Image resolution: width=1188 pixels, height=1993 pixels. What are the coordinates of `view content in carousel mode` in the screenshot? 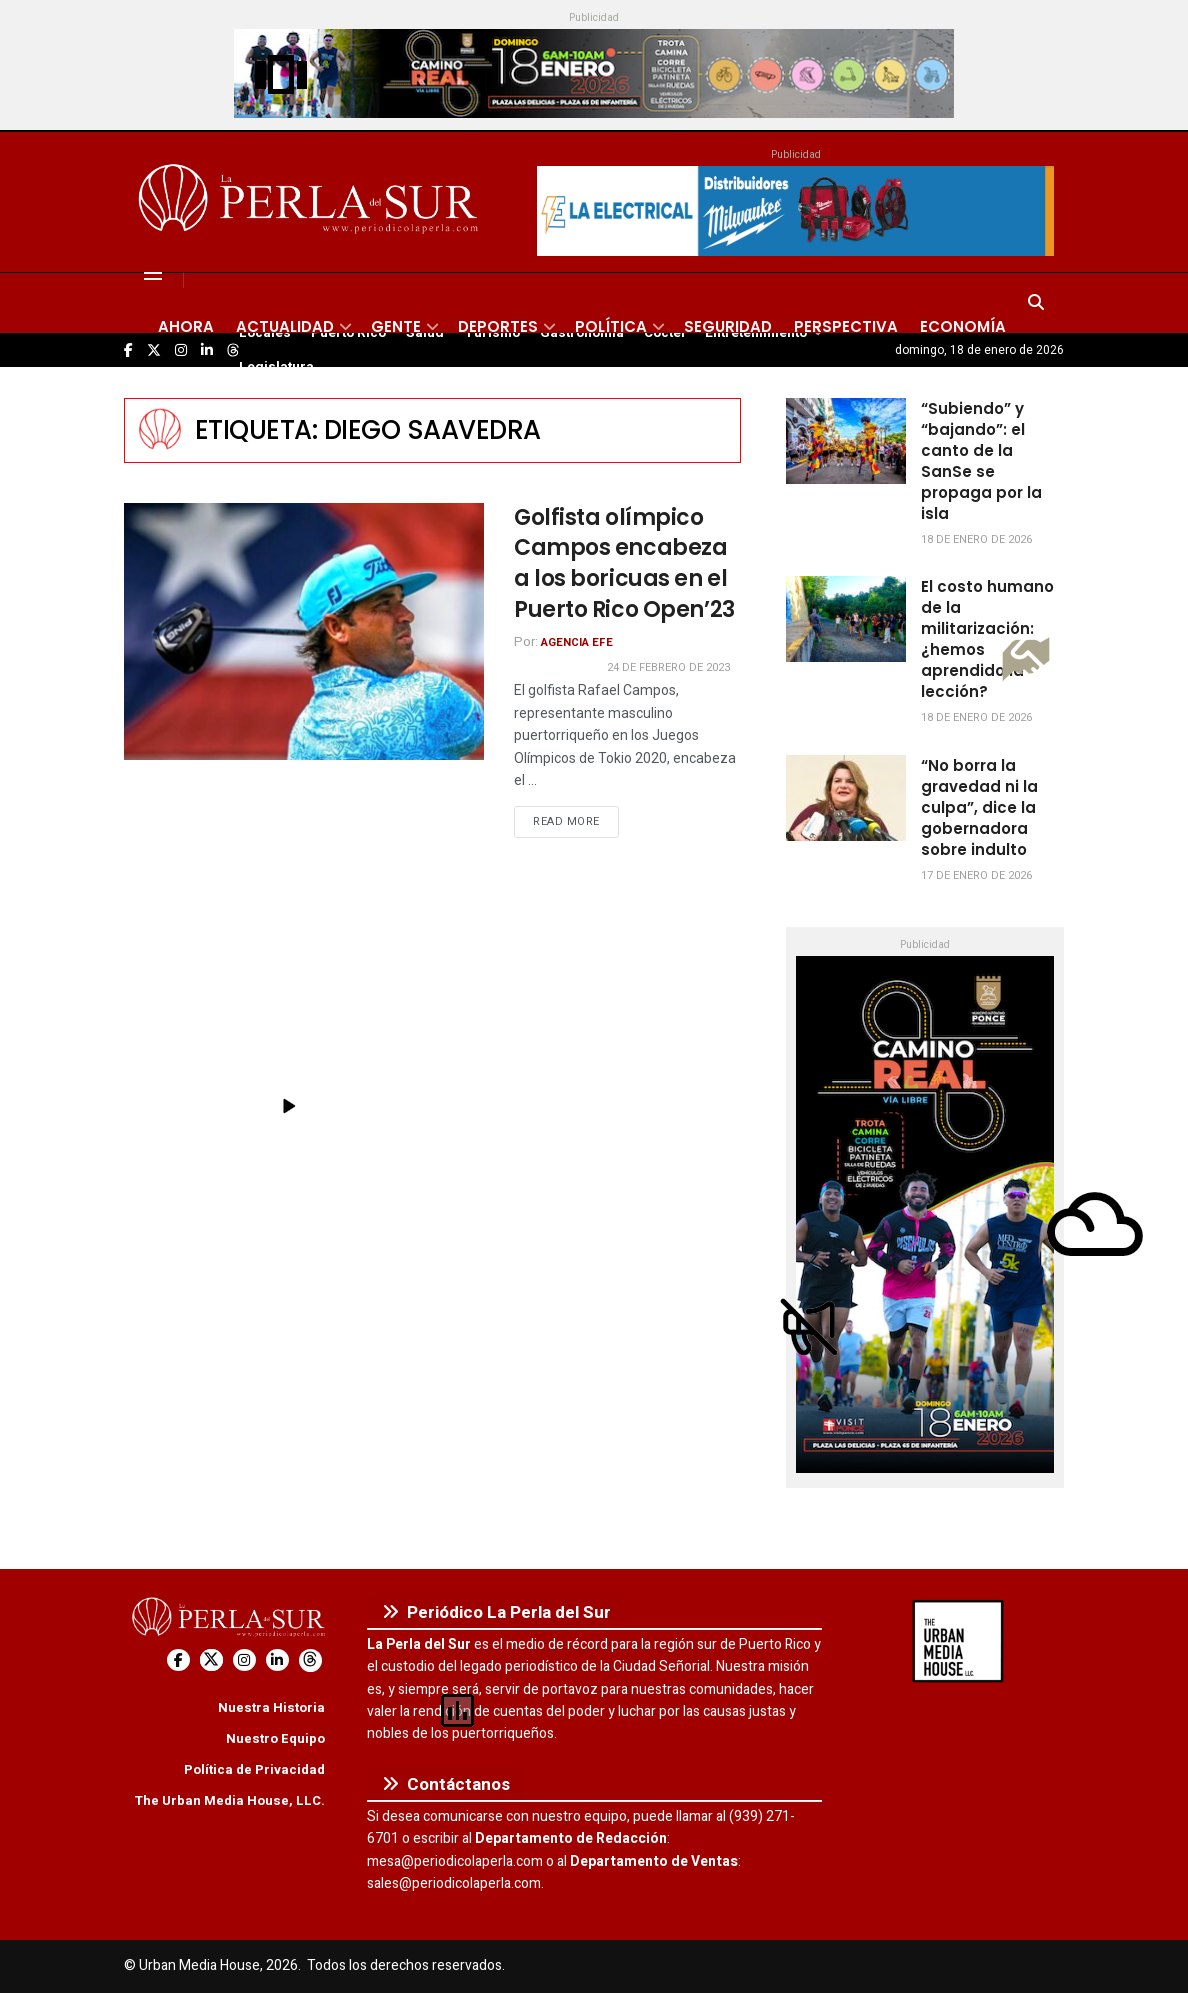 It's located at (281, 76).